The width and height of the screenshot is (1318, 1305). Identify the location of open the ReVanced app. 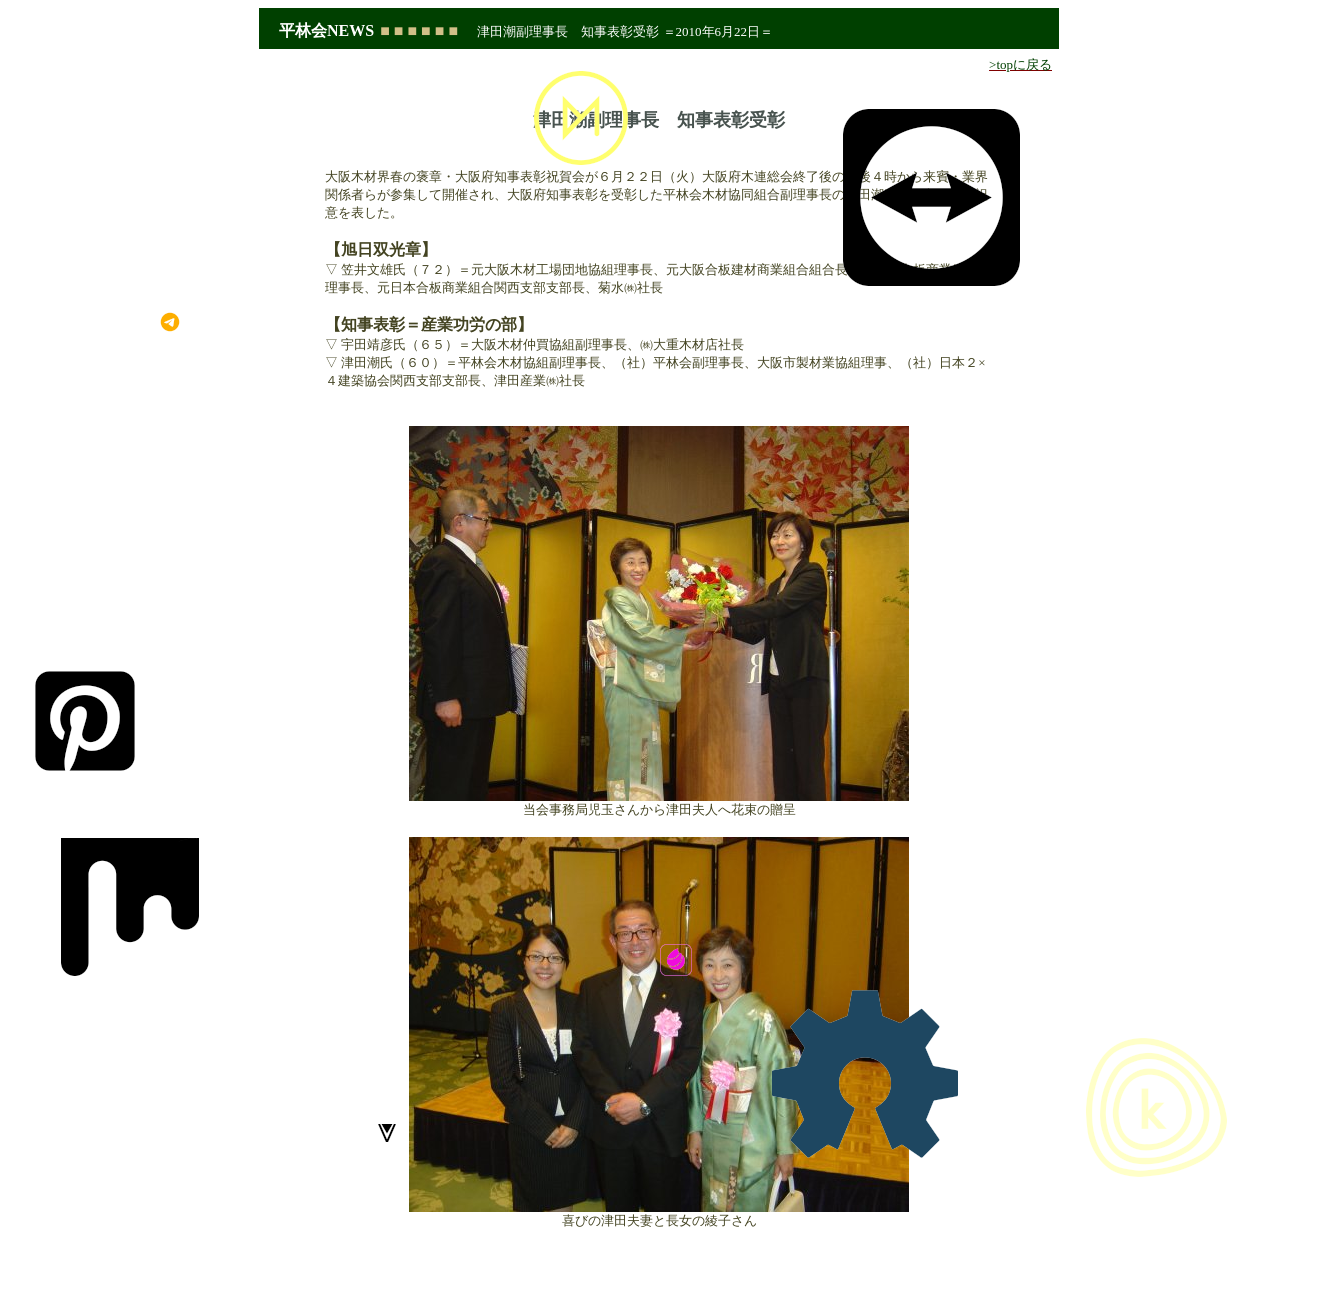
(387, 1133).